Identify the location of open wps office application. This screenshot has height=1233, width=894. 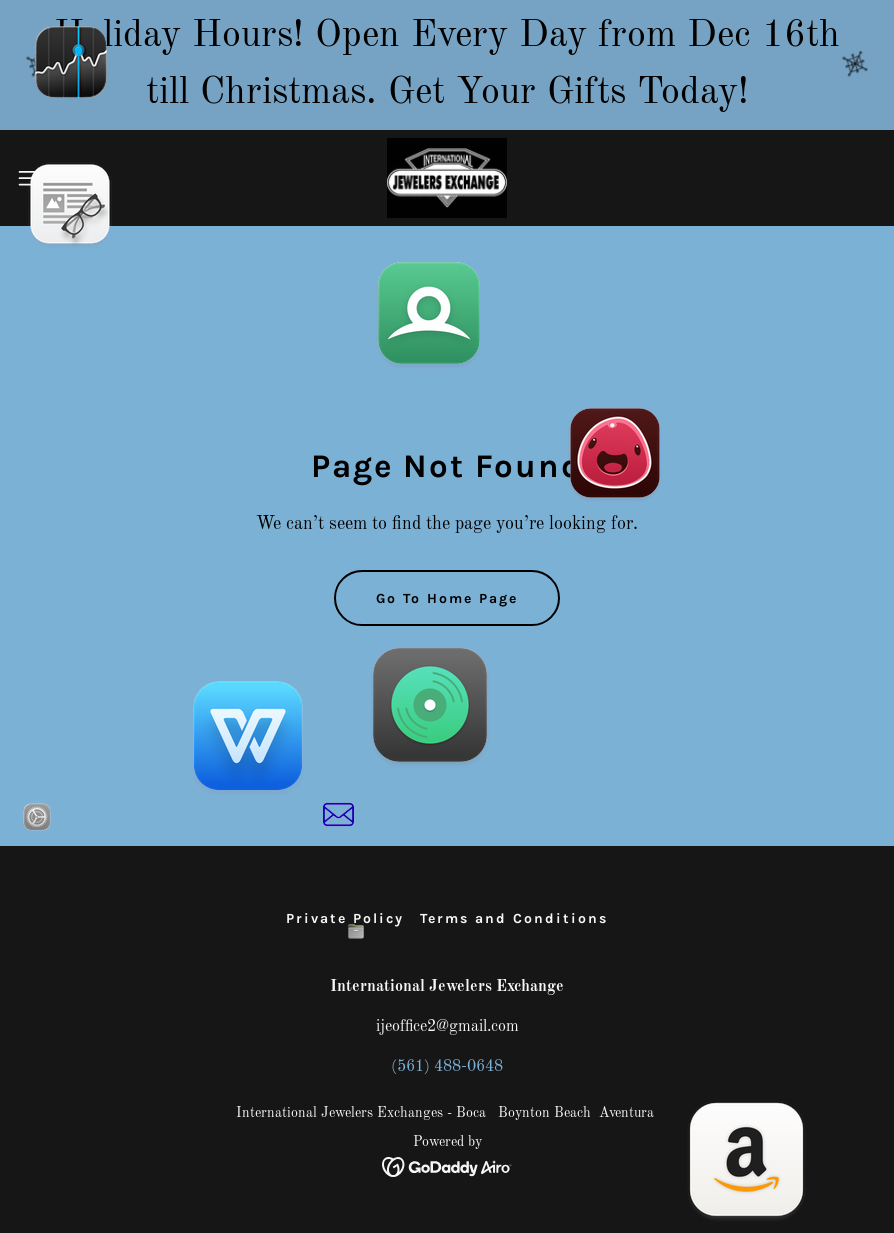
(248, 736).